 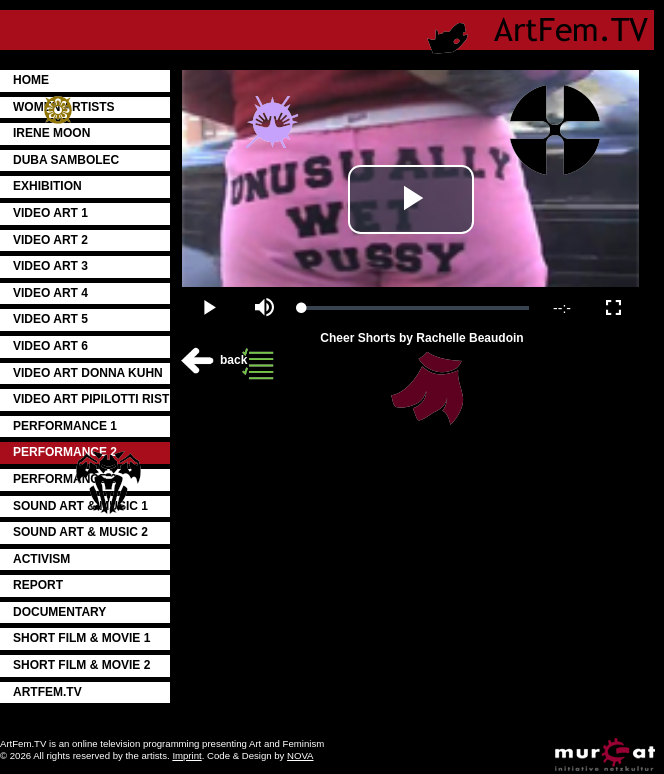 What do you see at coordinates (108, 482) in the screenshot?
I see `select gargoyle character or unit` at bounding box center [108, 482].